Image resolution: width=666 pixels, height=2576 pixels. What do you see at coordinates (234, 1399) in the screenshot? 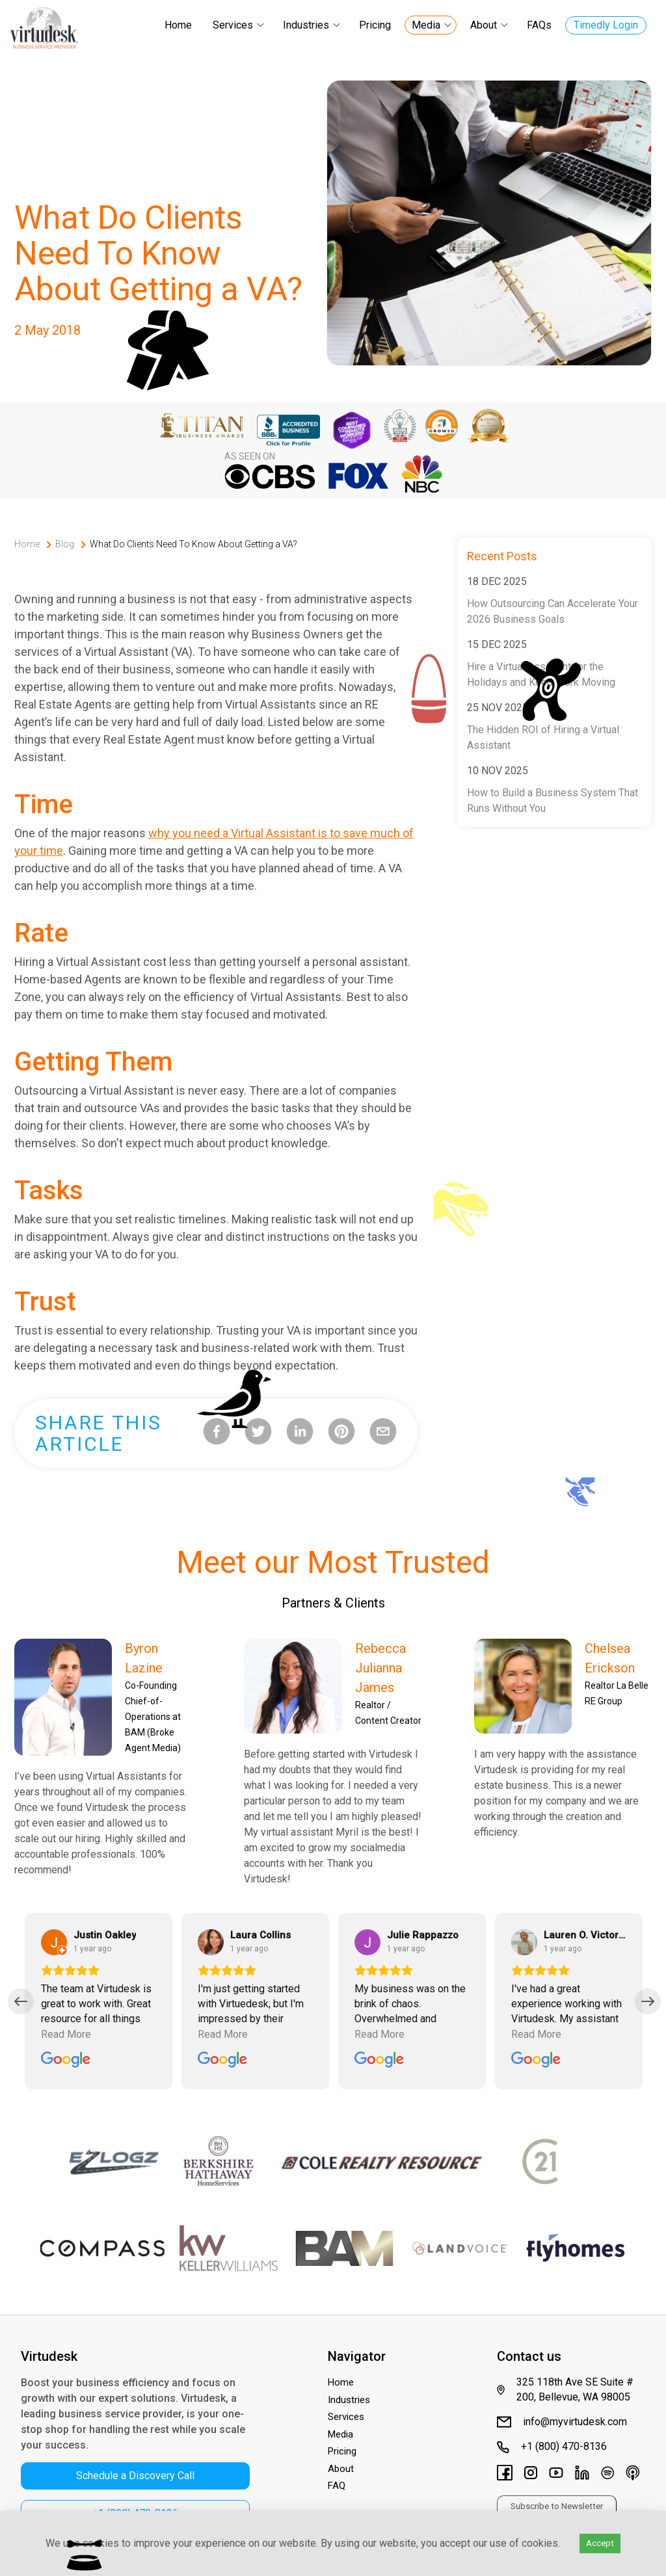
I see `indicates a beach or coastal location` at bounding box center [234, 1399].